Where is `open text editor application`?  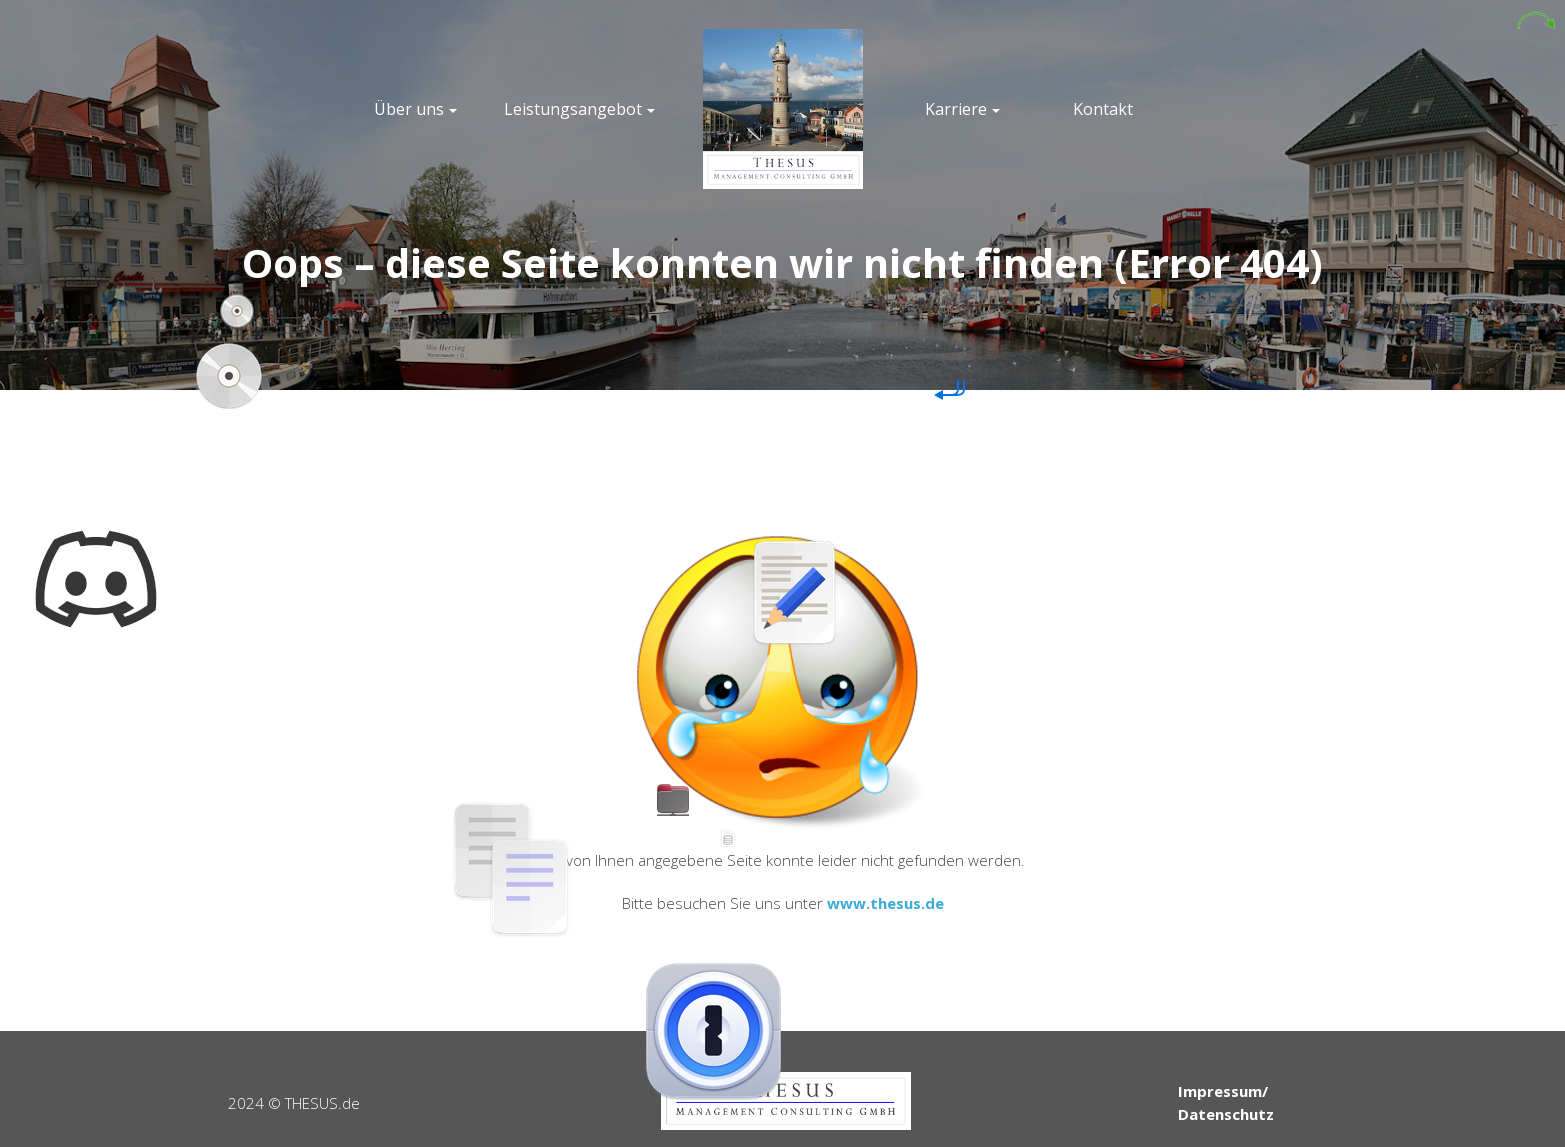 open text editor application is located at coordinates (794, 592).